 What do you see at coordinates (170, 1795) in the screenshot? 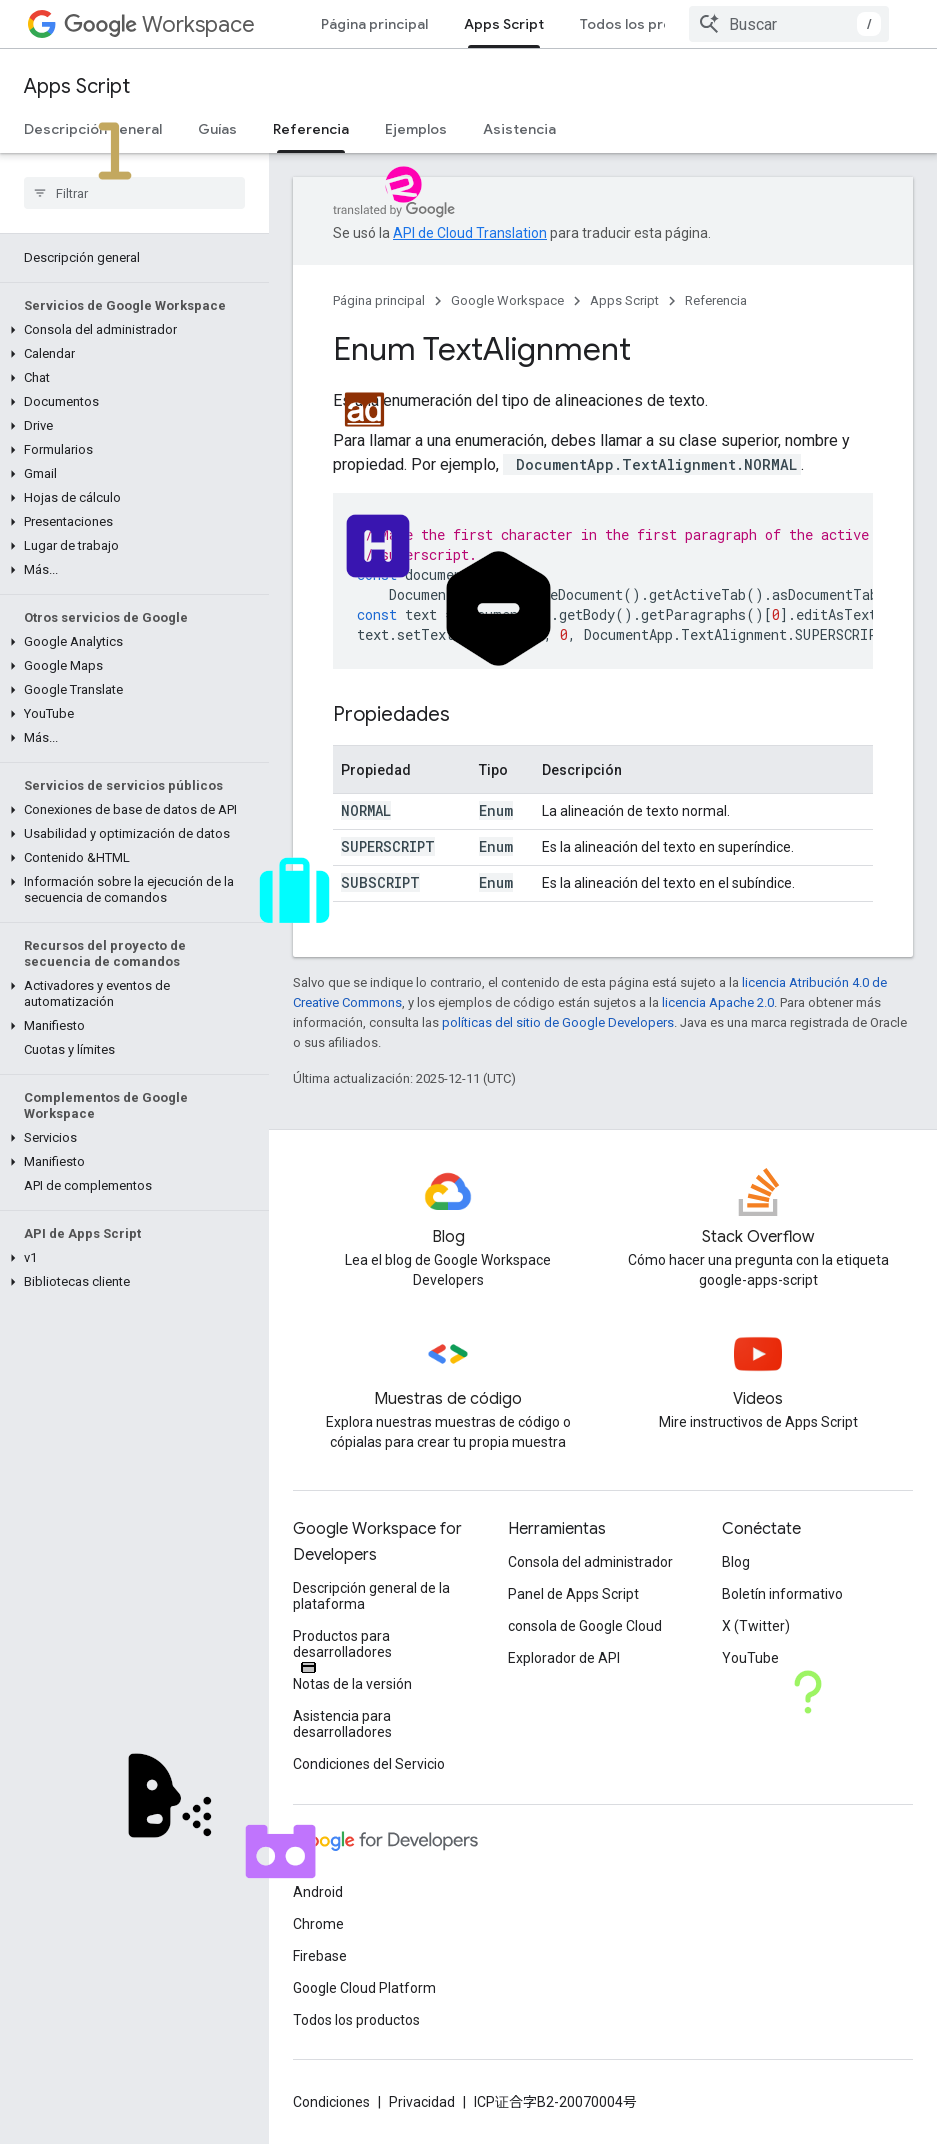
I see `report respiratory symptoms` at bounding box center [170, 1795].